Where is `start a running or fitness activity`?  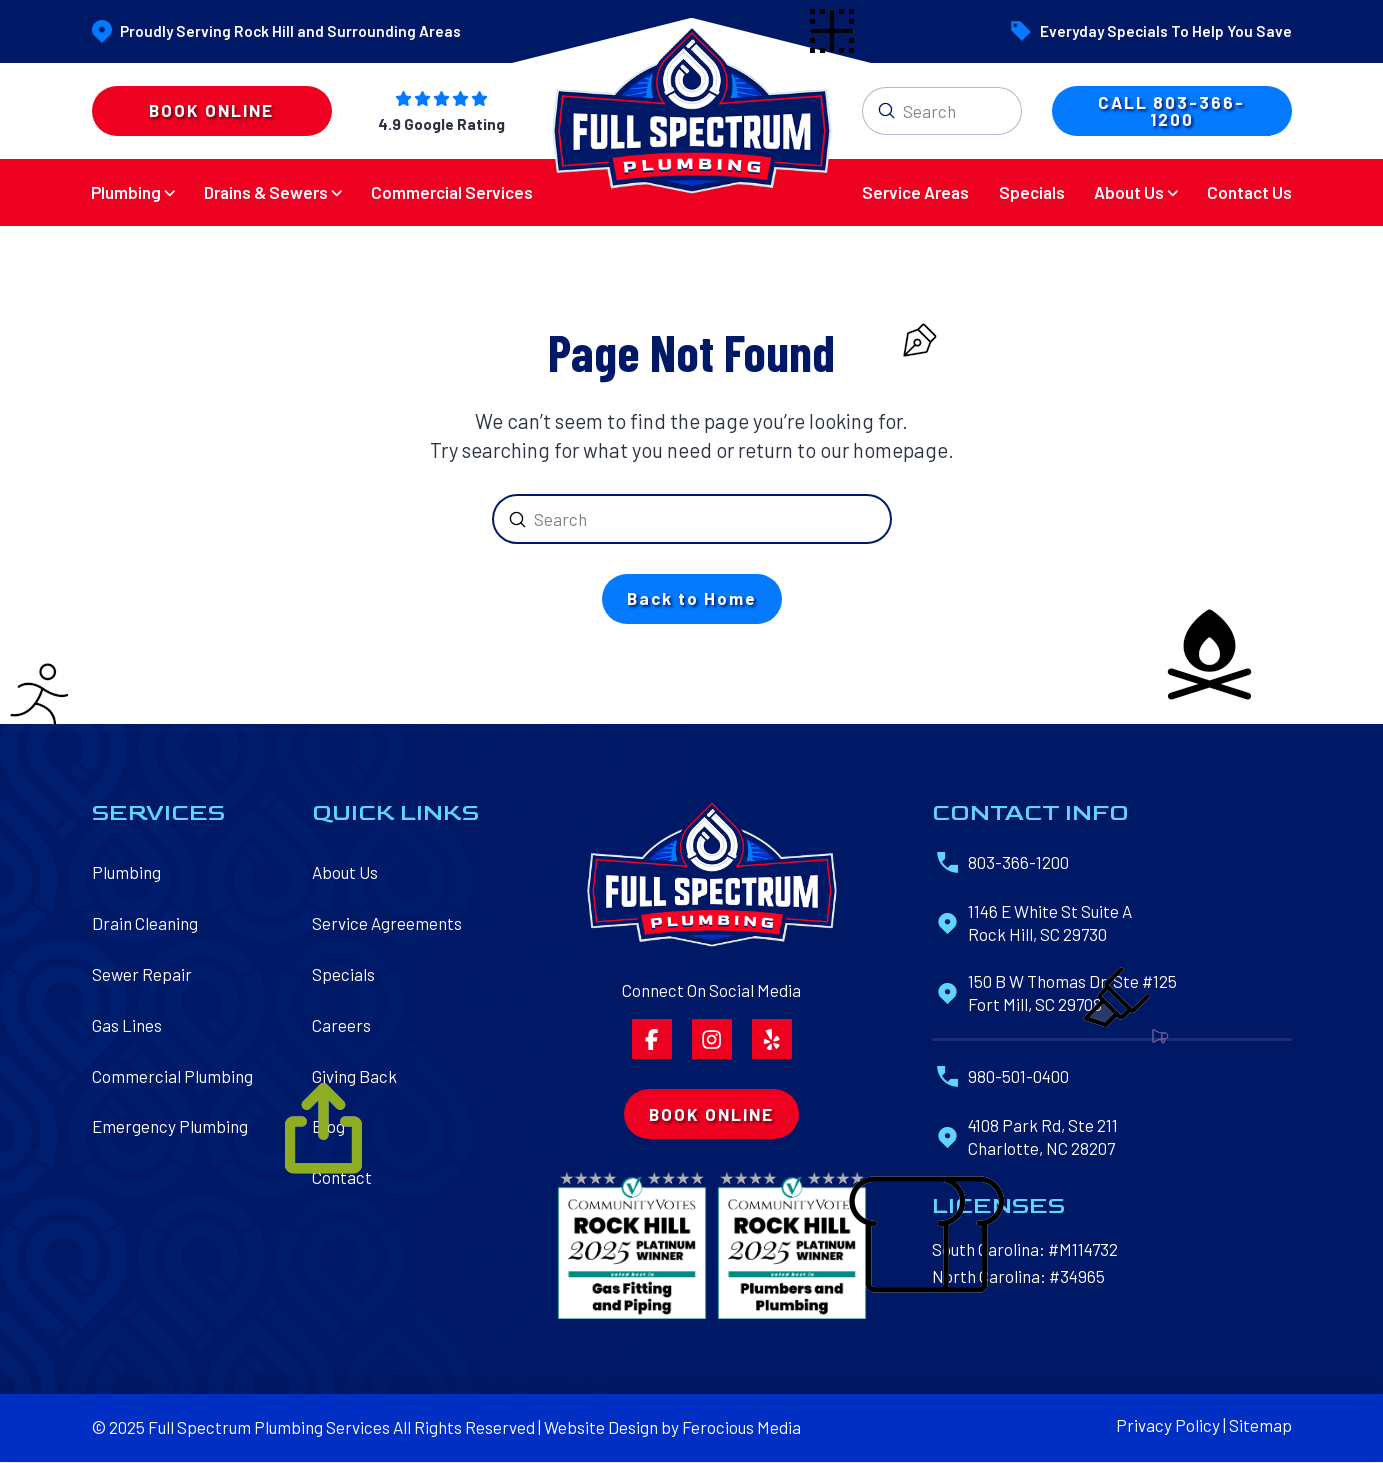 start a running or fitness activity is located at coordinates (40, 693).